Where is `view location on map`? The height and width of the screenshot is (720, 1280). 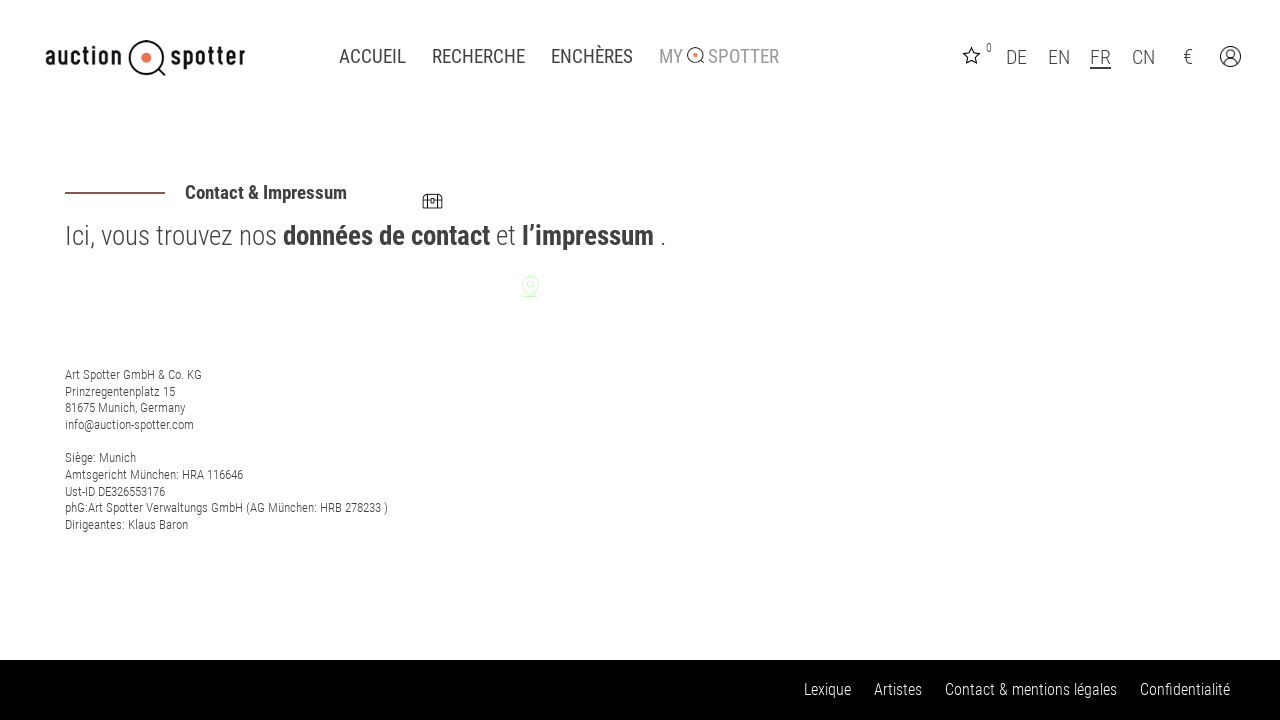 view location on map is located at coordinates (530, 286).